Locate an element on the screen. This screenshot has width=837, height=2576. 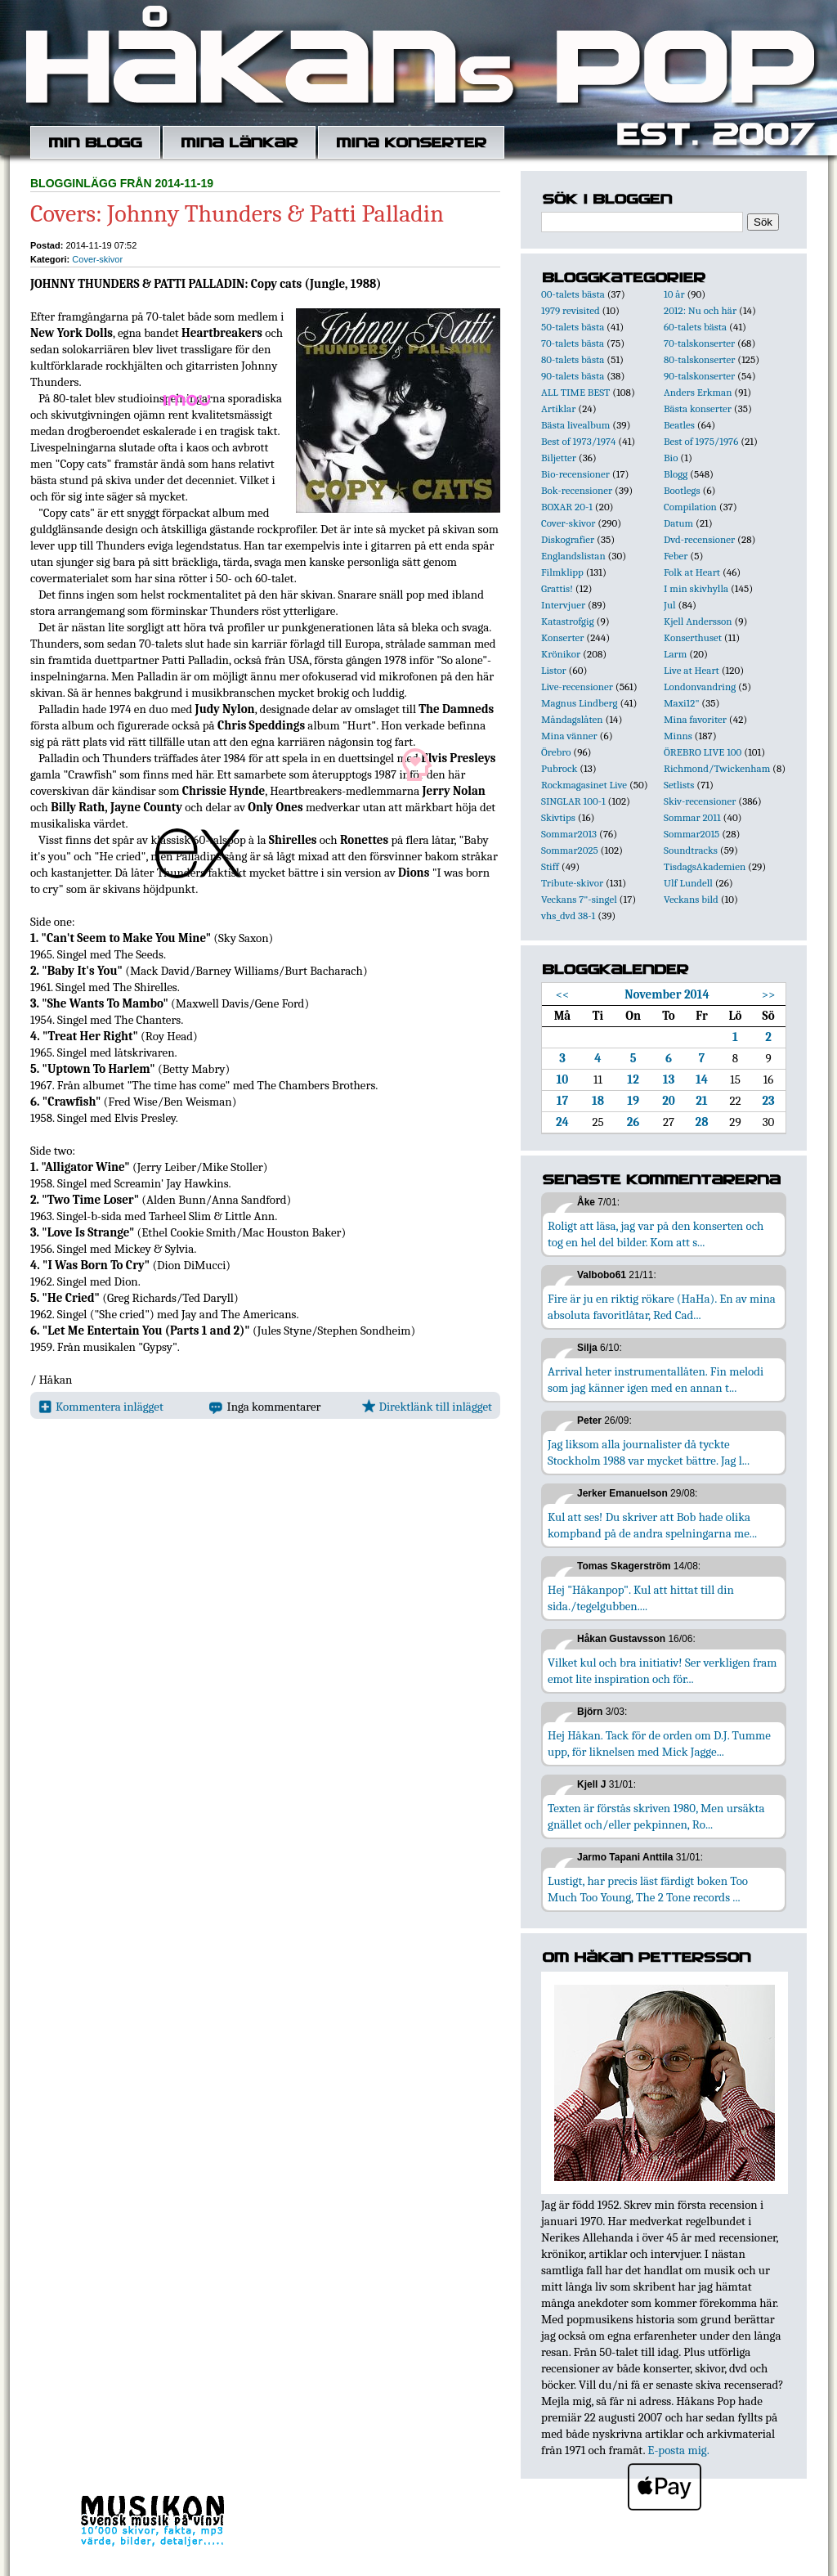
open the imou smart home camera app is located at coordinates (186, 400).